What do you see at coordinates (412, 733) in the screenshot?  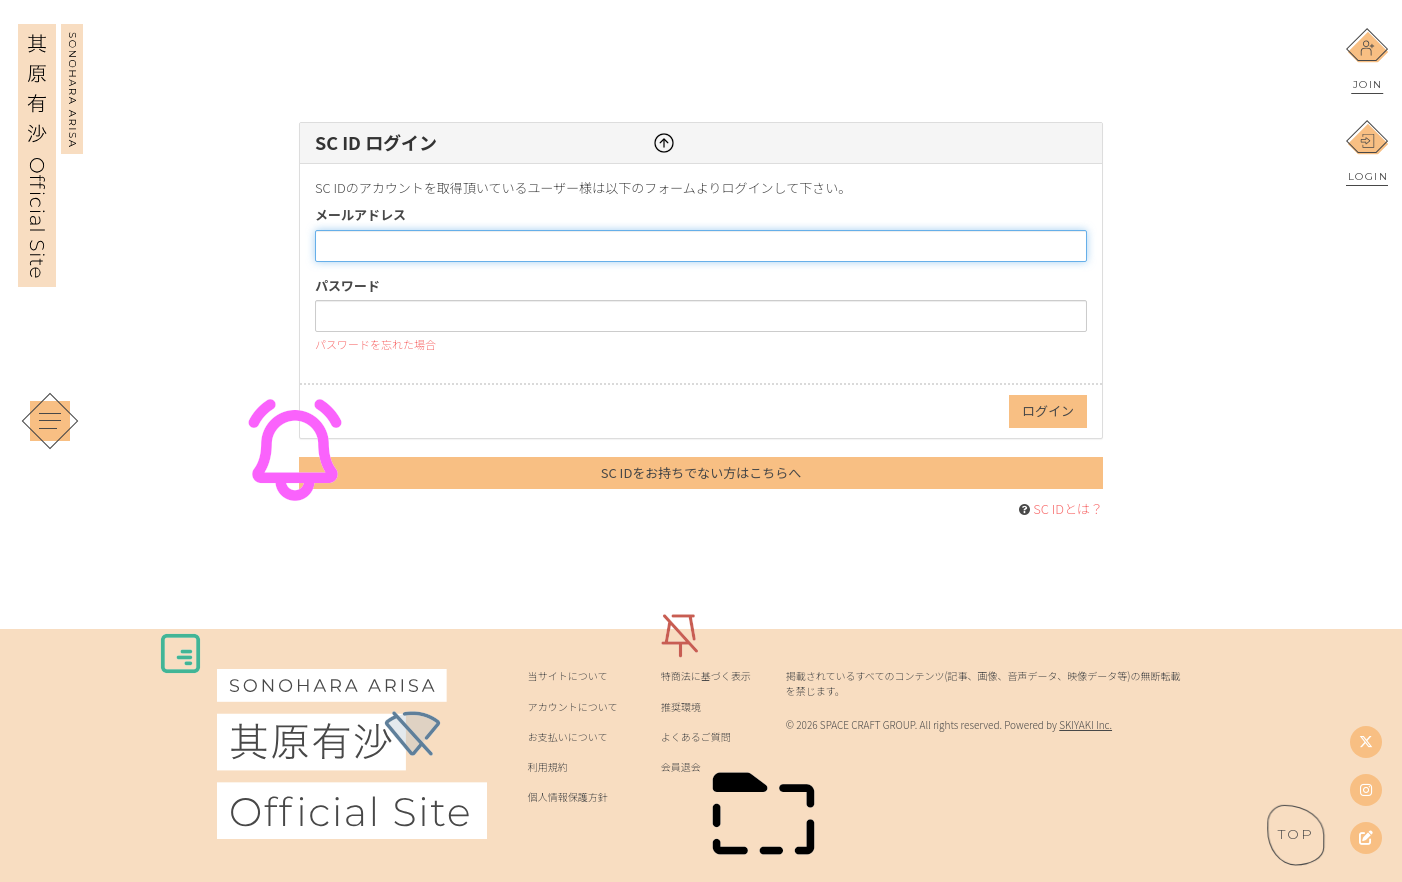 I see `indicates no wifi connection available` at bounding box center [412, 733].